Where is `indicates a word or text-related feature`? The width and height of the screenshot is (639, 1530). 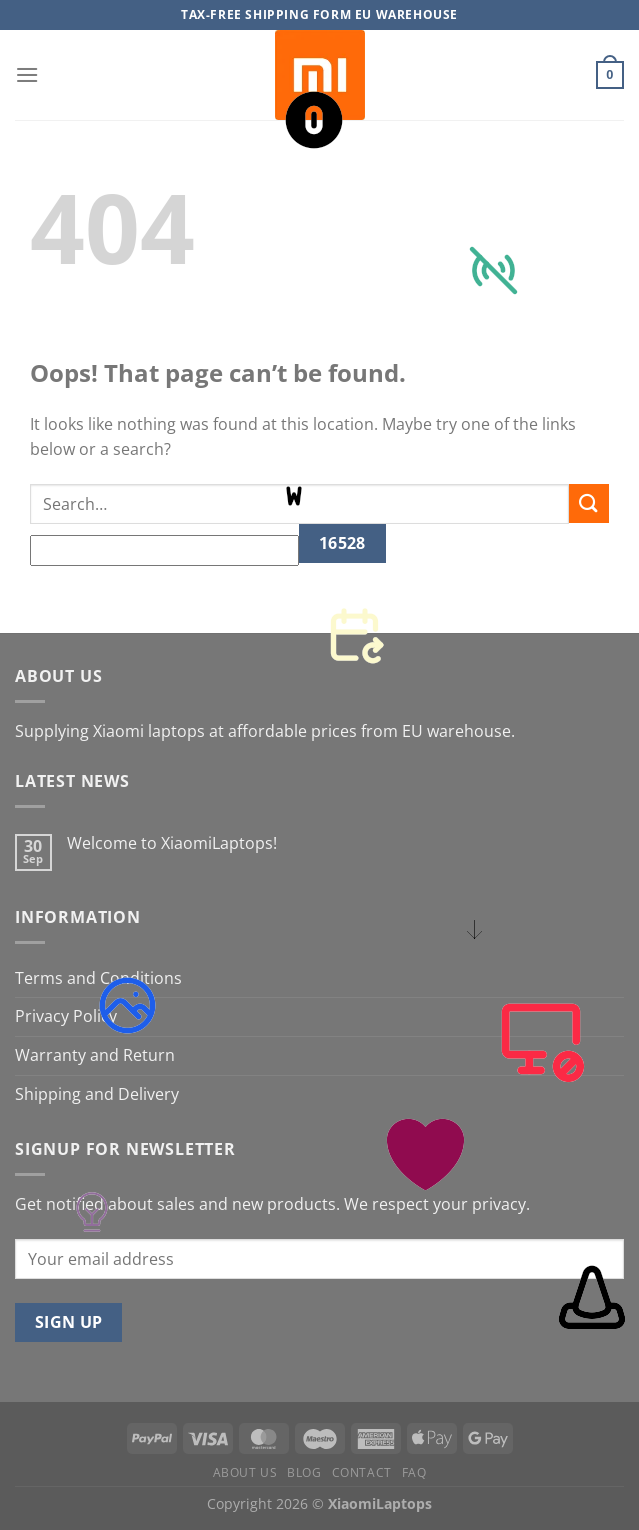
indicates a word or text-related feature is located at coordinates (294, 496).